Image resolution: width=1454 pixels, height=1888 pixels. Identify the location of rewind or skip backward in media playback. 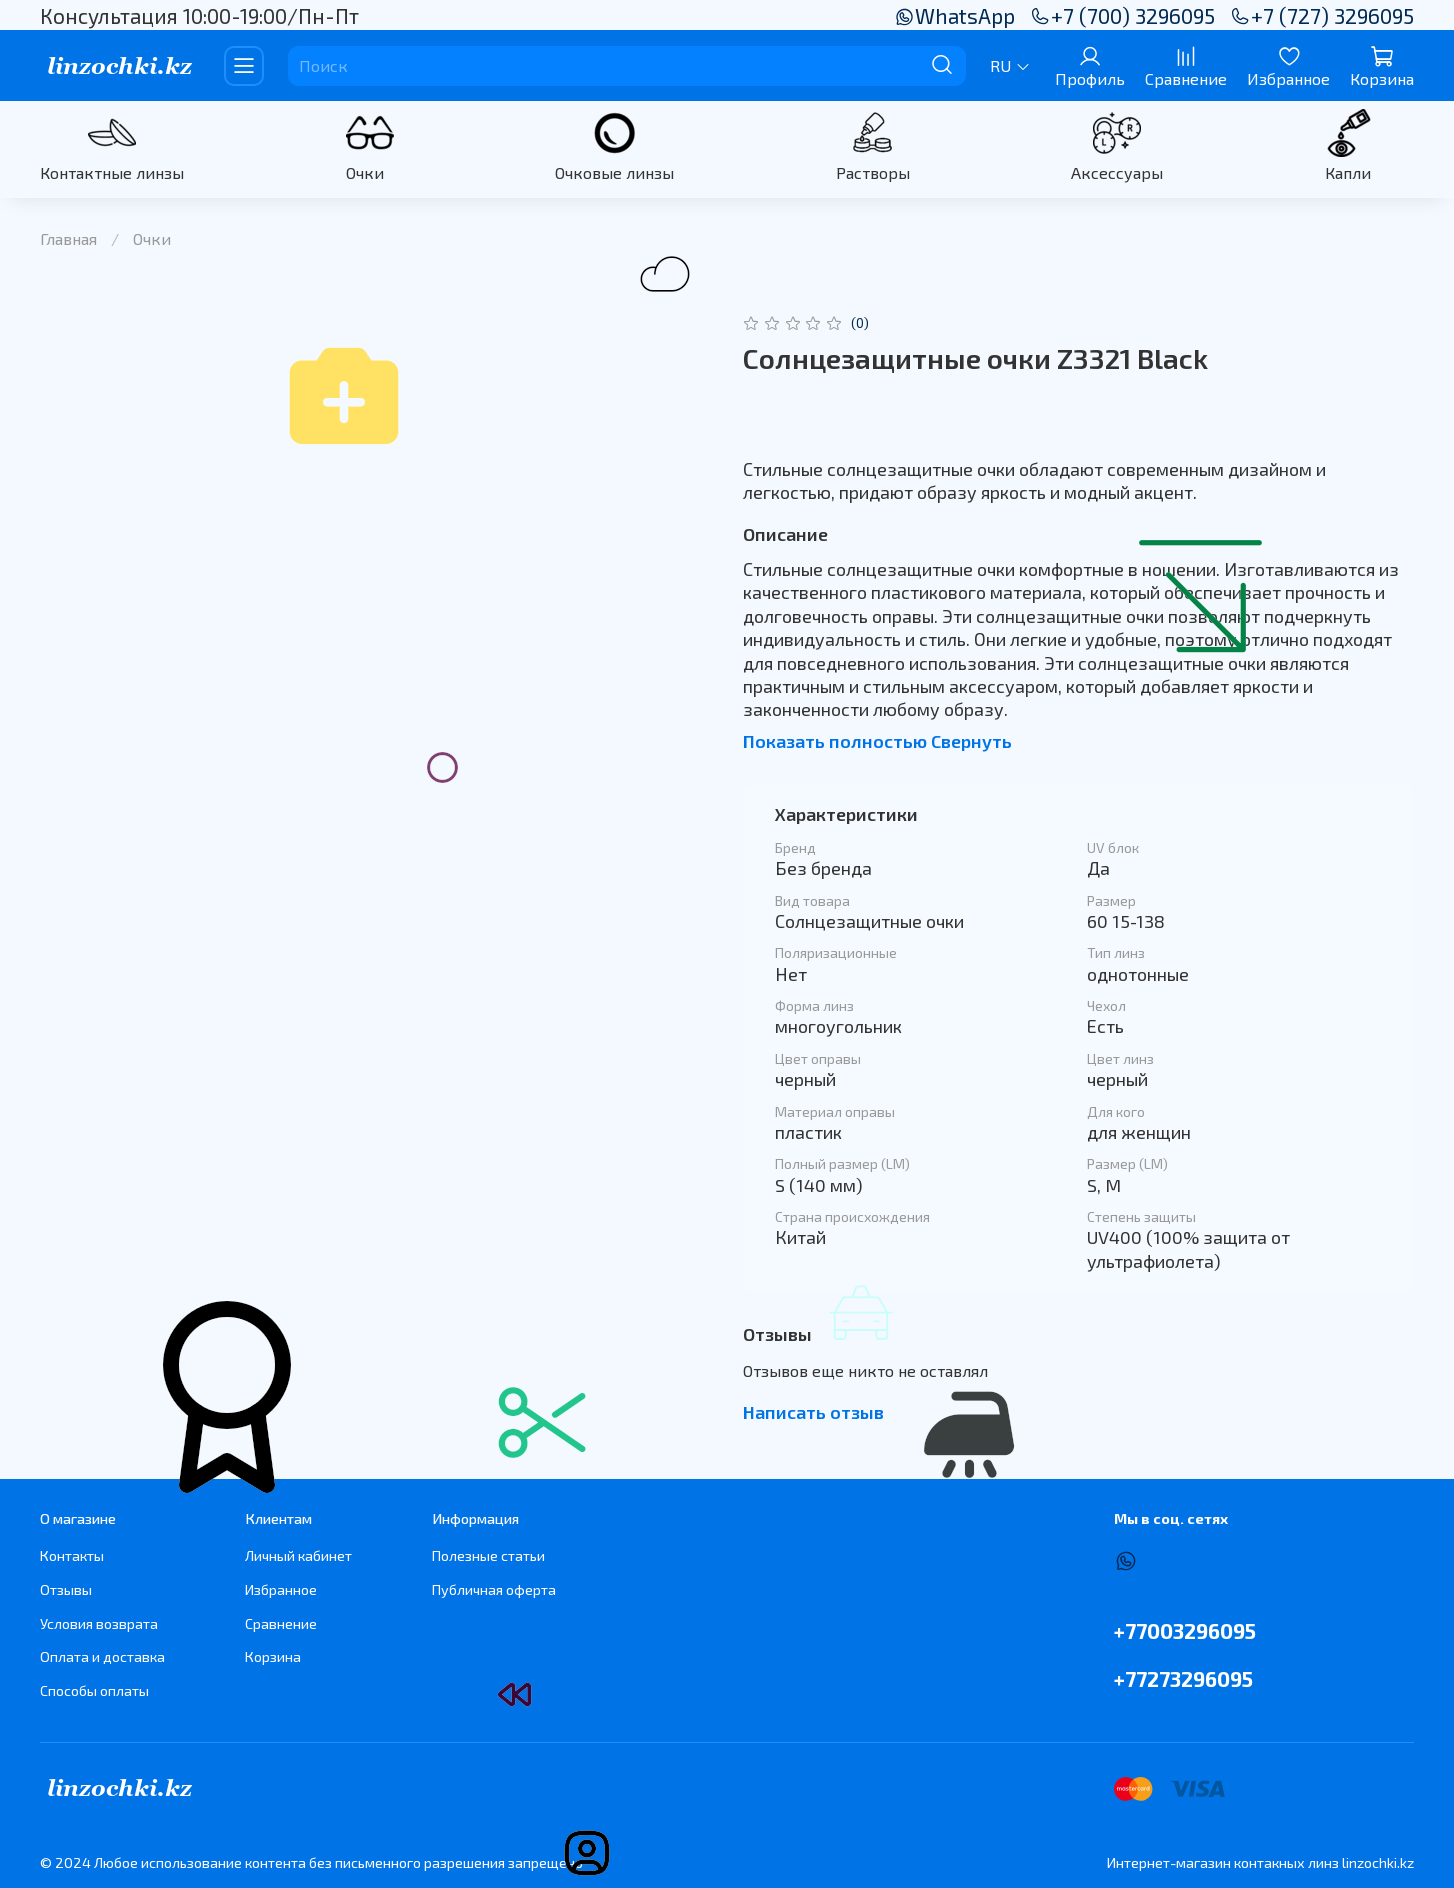
(516, 1694).